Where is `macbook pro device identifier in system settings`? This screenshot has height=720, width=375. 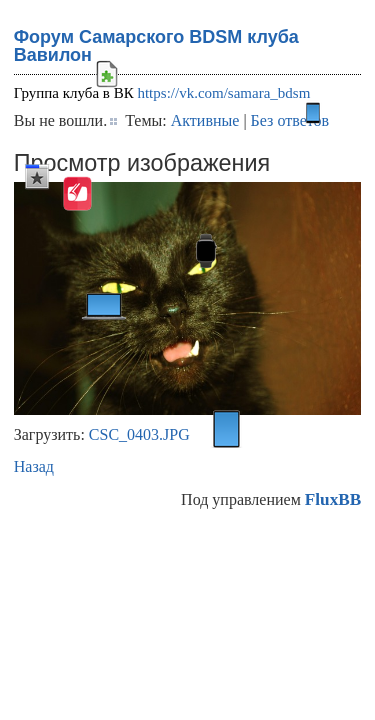
macbook pro device identifier in system settings is located at coordinates (104, 303).